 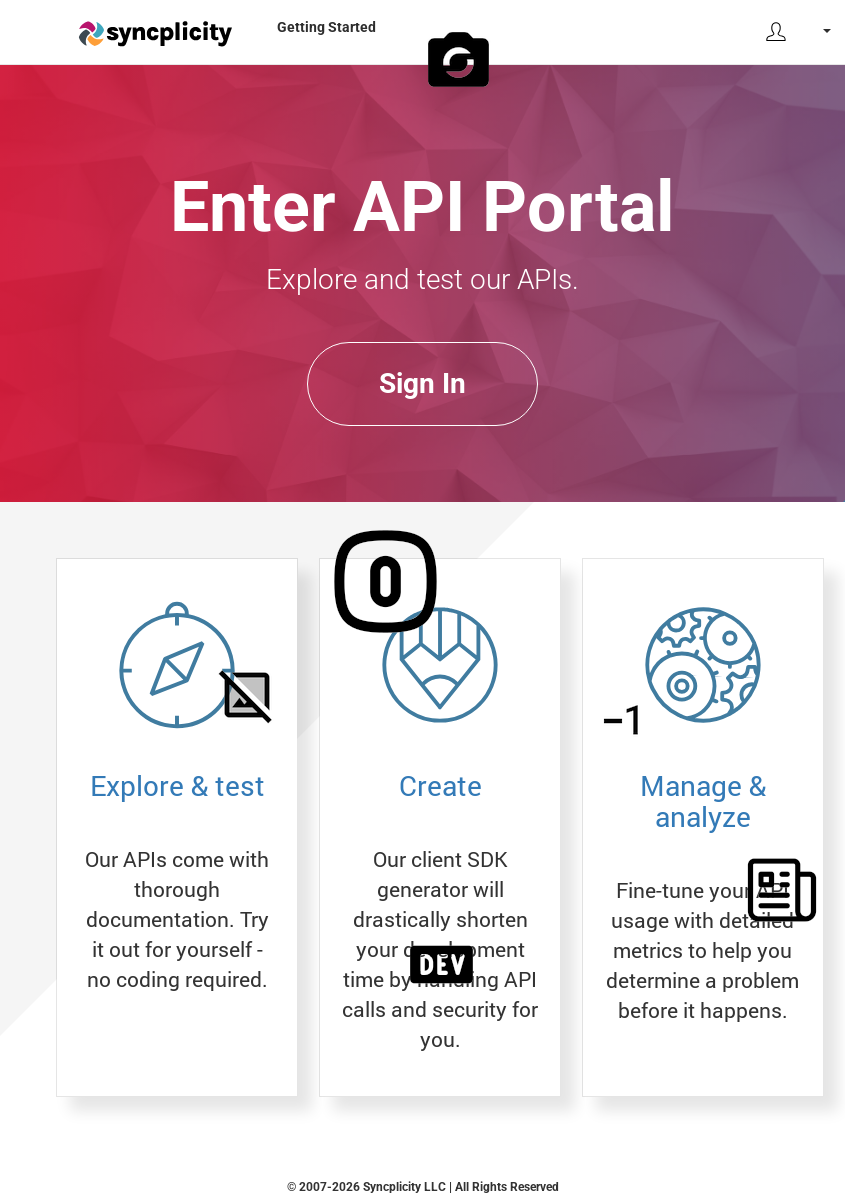 What do you see at coordinates (247, 695) in the screenshot?
I see `image failed to load` at bounding box center [247, 695].